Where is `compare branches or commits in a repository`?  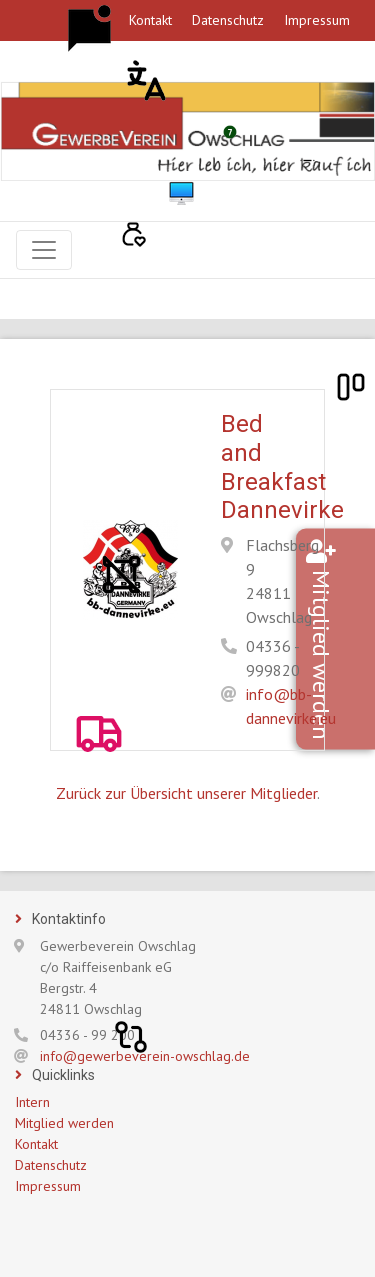 compare branches or commits in a repository is located at coordinates (131, 1037).